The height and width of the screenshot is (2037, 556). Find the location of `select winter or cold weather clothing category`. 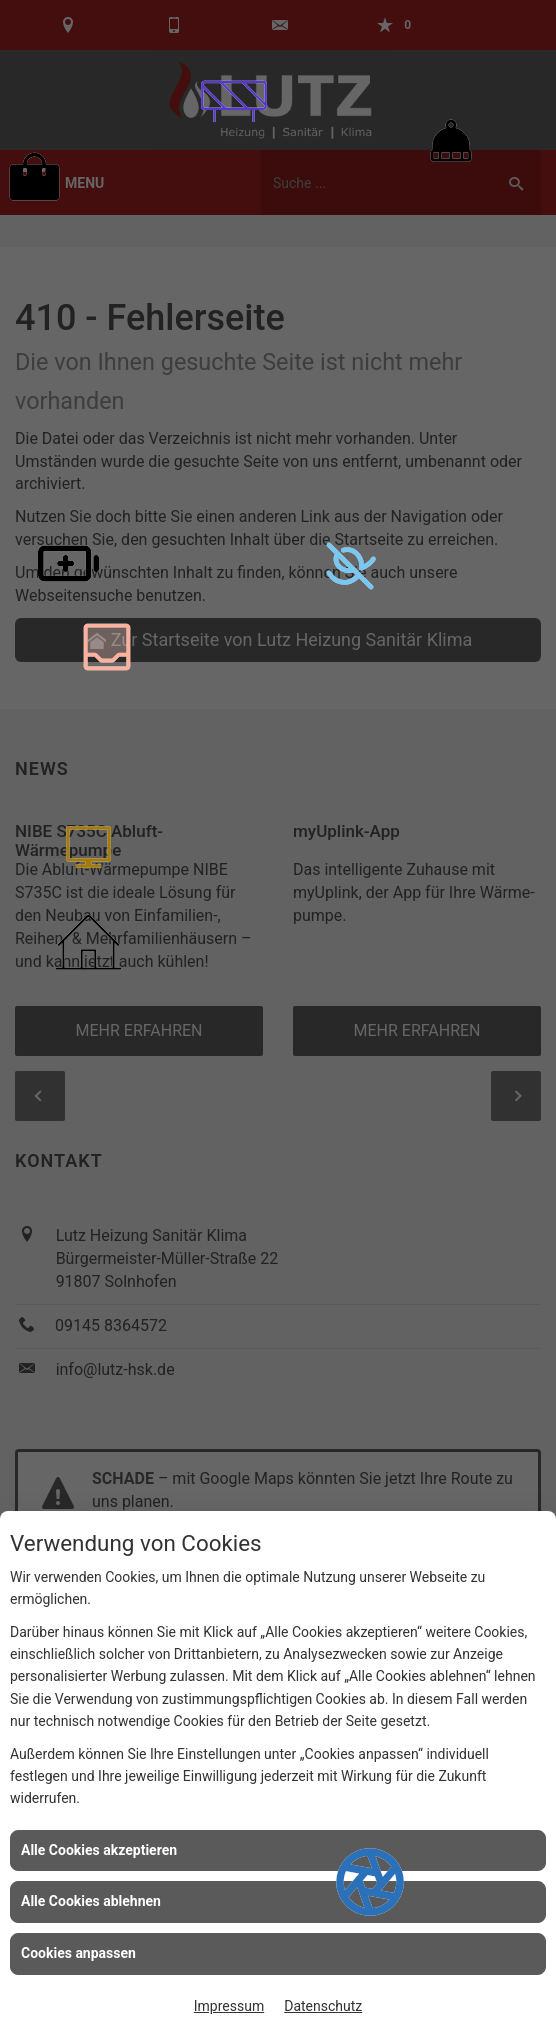

select winter or cold weather clothing category is located at coordinates (451, 143).